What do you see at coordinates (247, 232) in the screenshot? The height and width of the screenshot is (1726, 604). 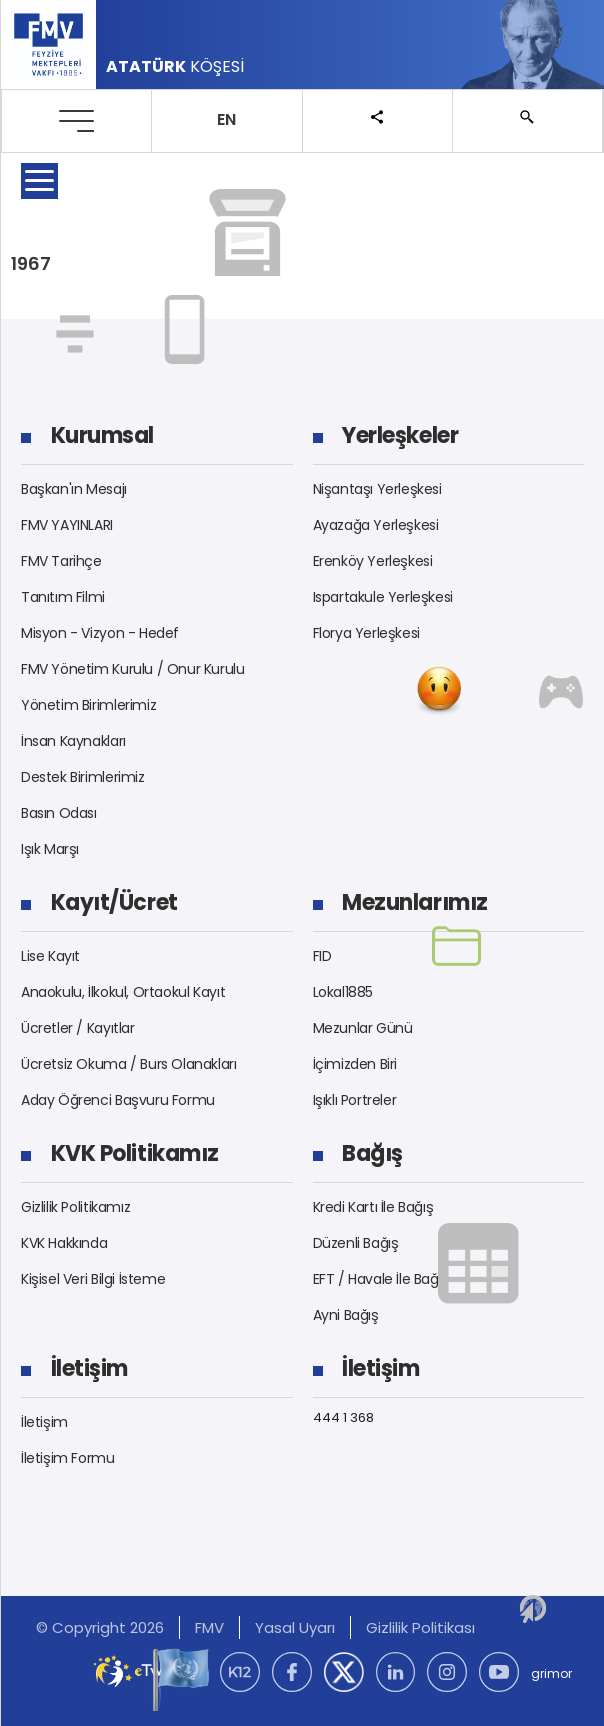 I see `scan a document or image` at bounding box center [247, 232].